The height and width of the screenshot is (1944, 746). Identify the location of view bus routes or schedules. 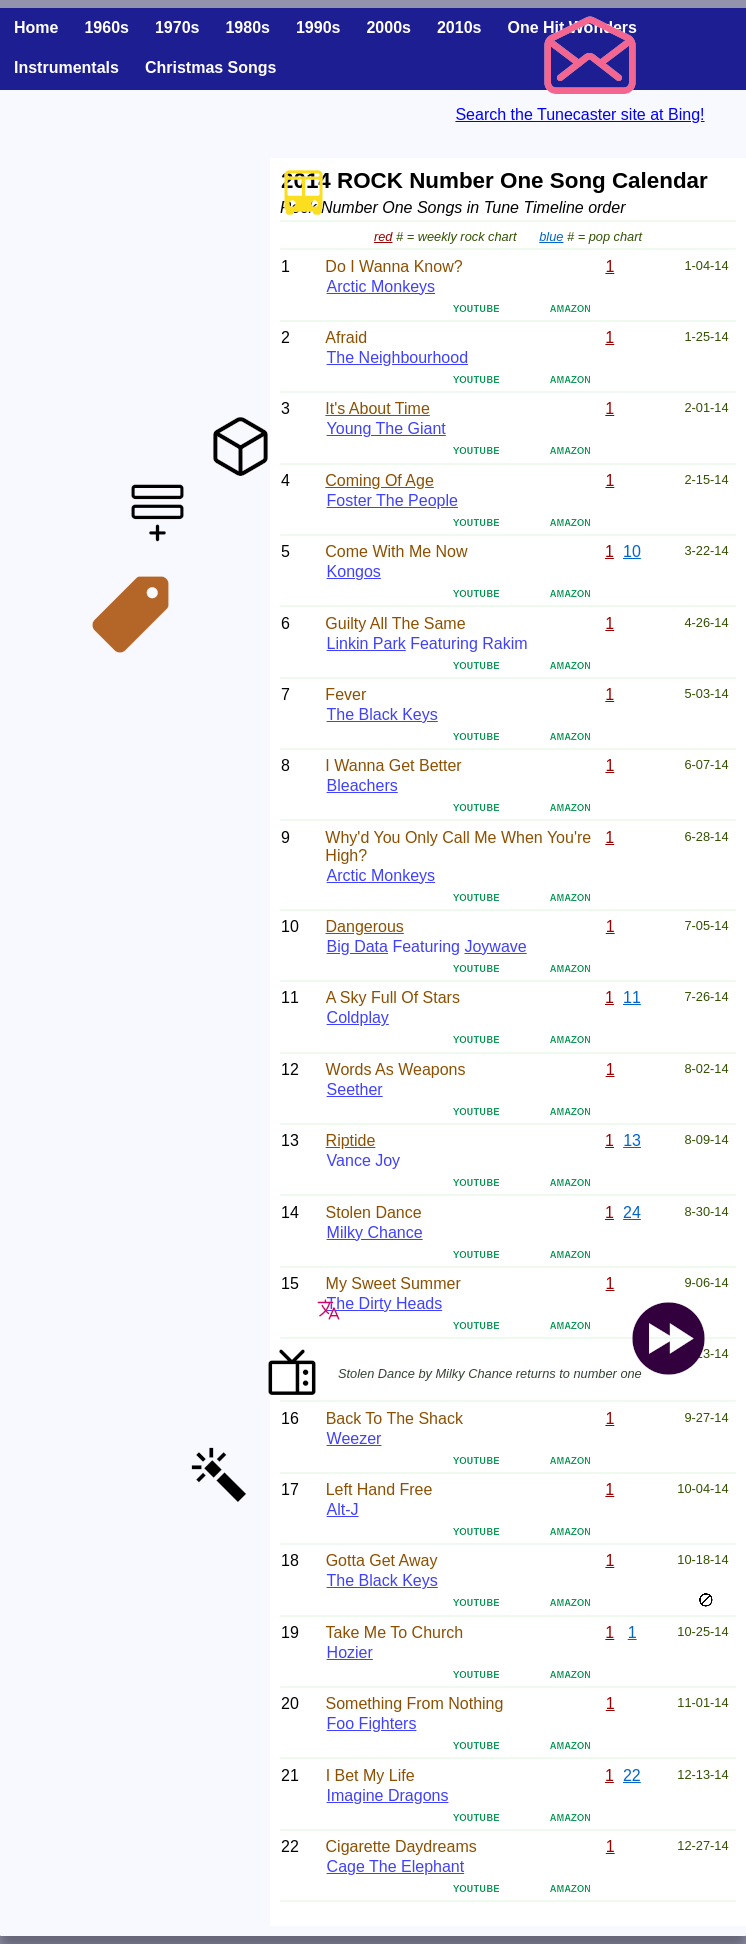
(303, 192).